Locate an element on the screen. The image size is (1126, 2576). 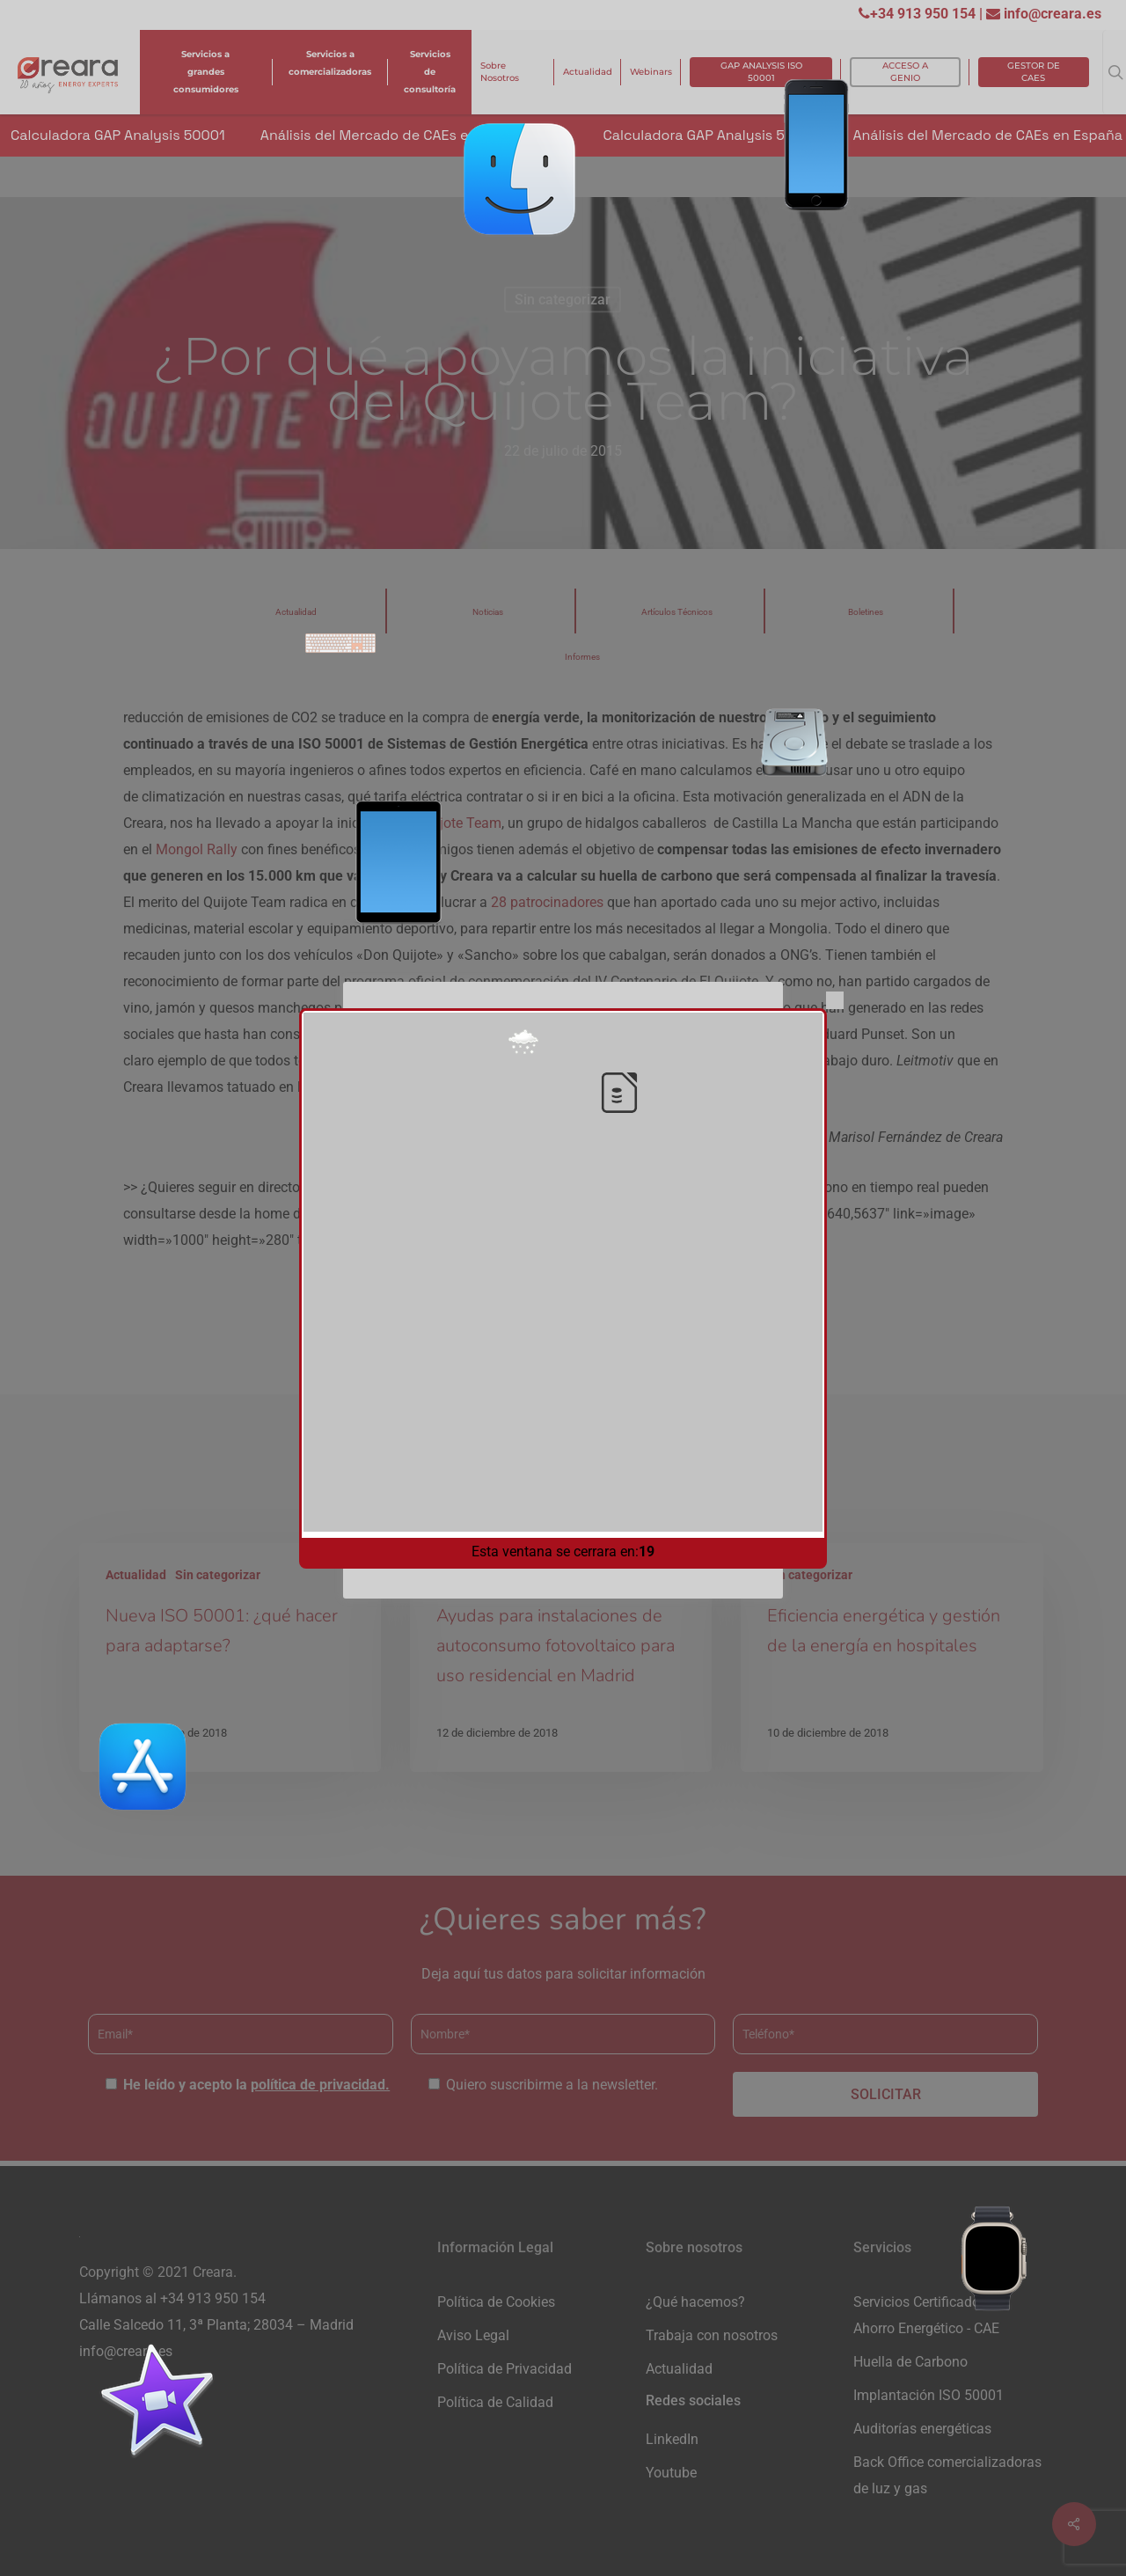
open Finder to browse files and folders is located at coordinates (519, 179).